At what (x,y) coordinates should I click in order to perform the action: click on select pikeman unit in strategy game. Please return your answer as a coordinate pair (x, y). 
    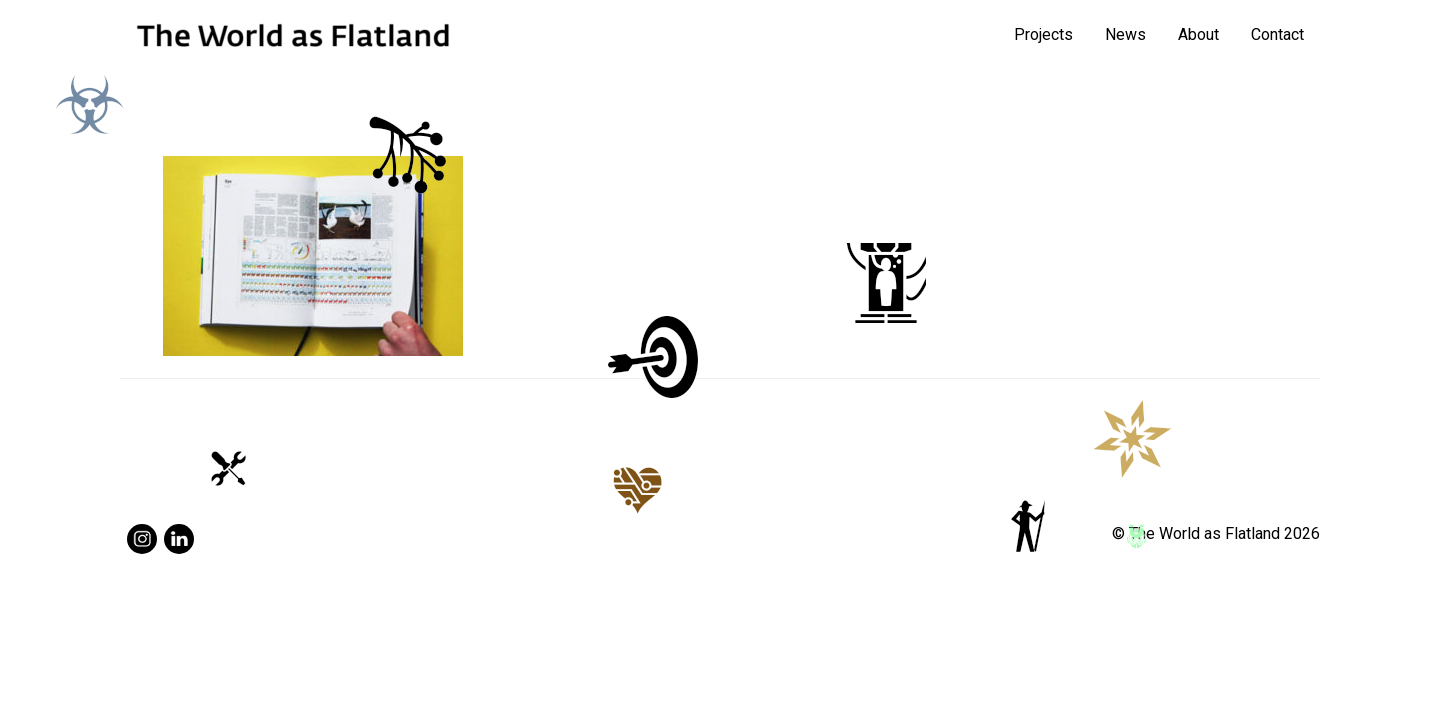
    Looking at the image, I should click on (1028, 526).